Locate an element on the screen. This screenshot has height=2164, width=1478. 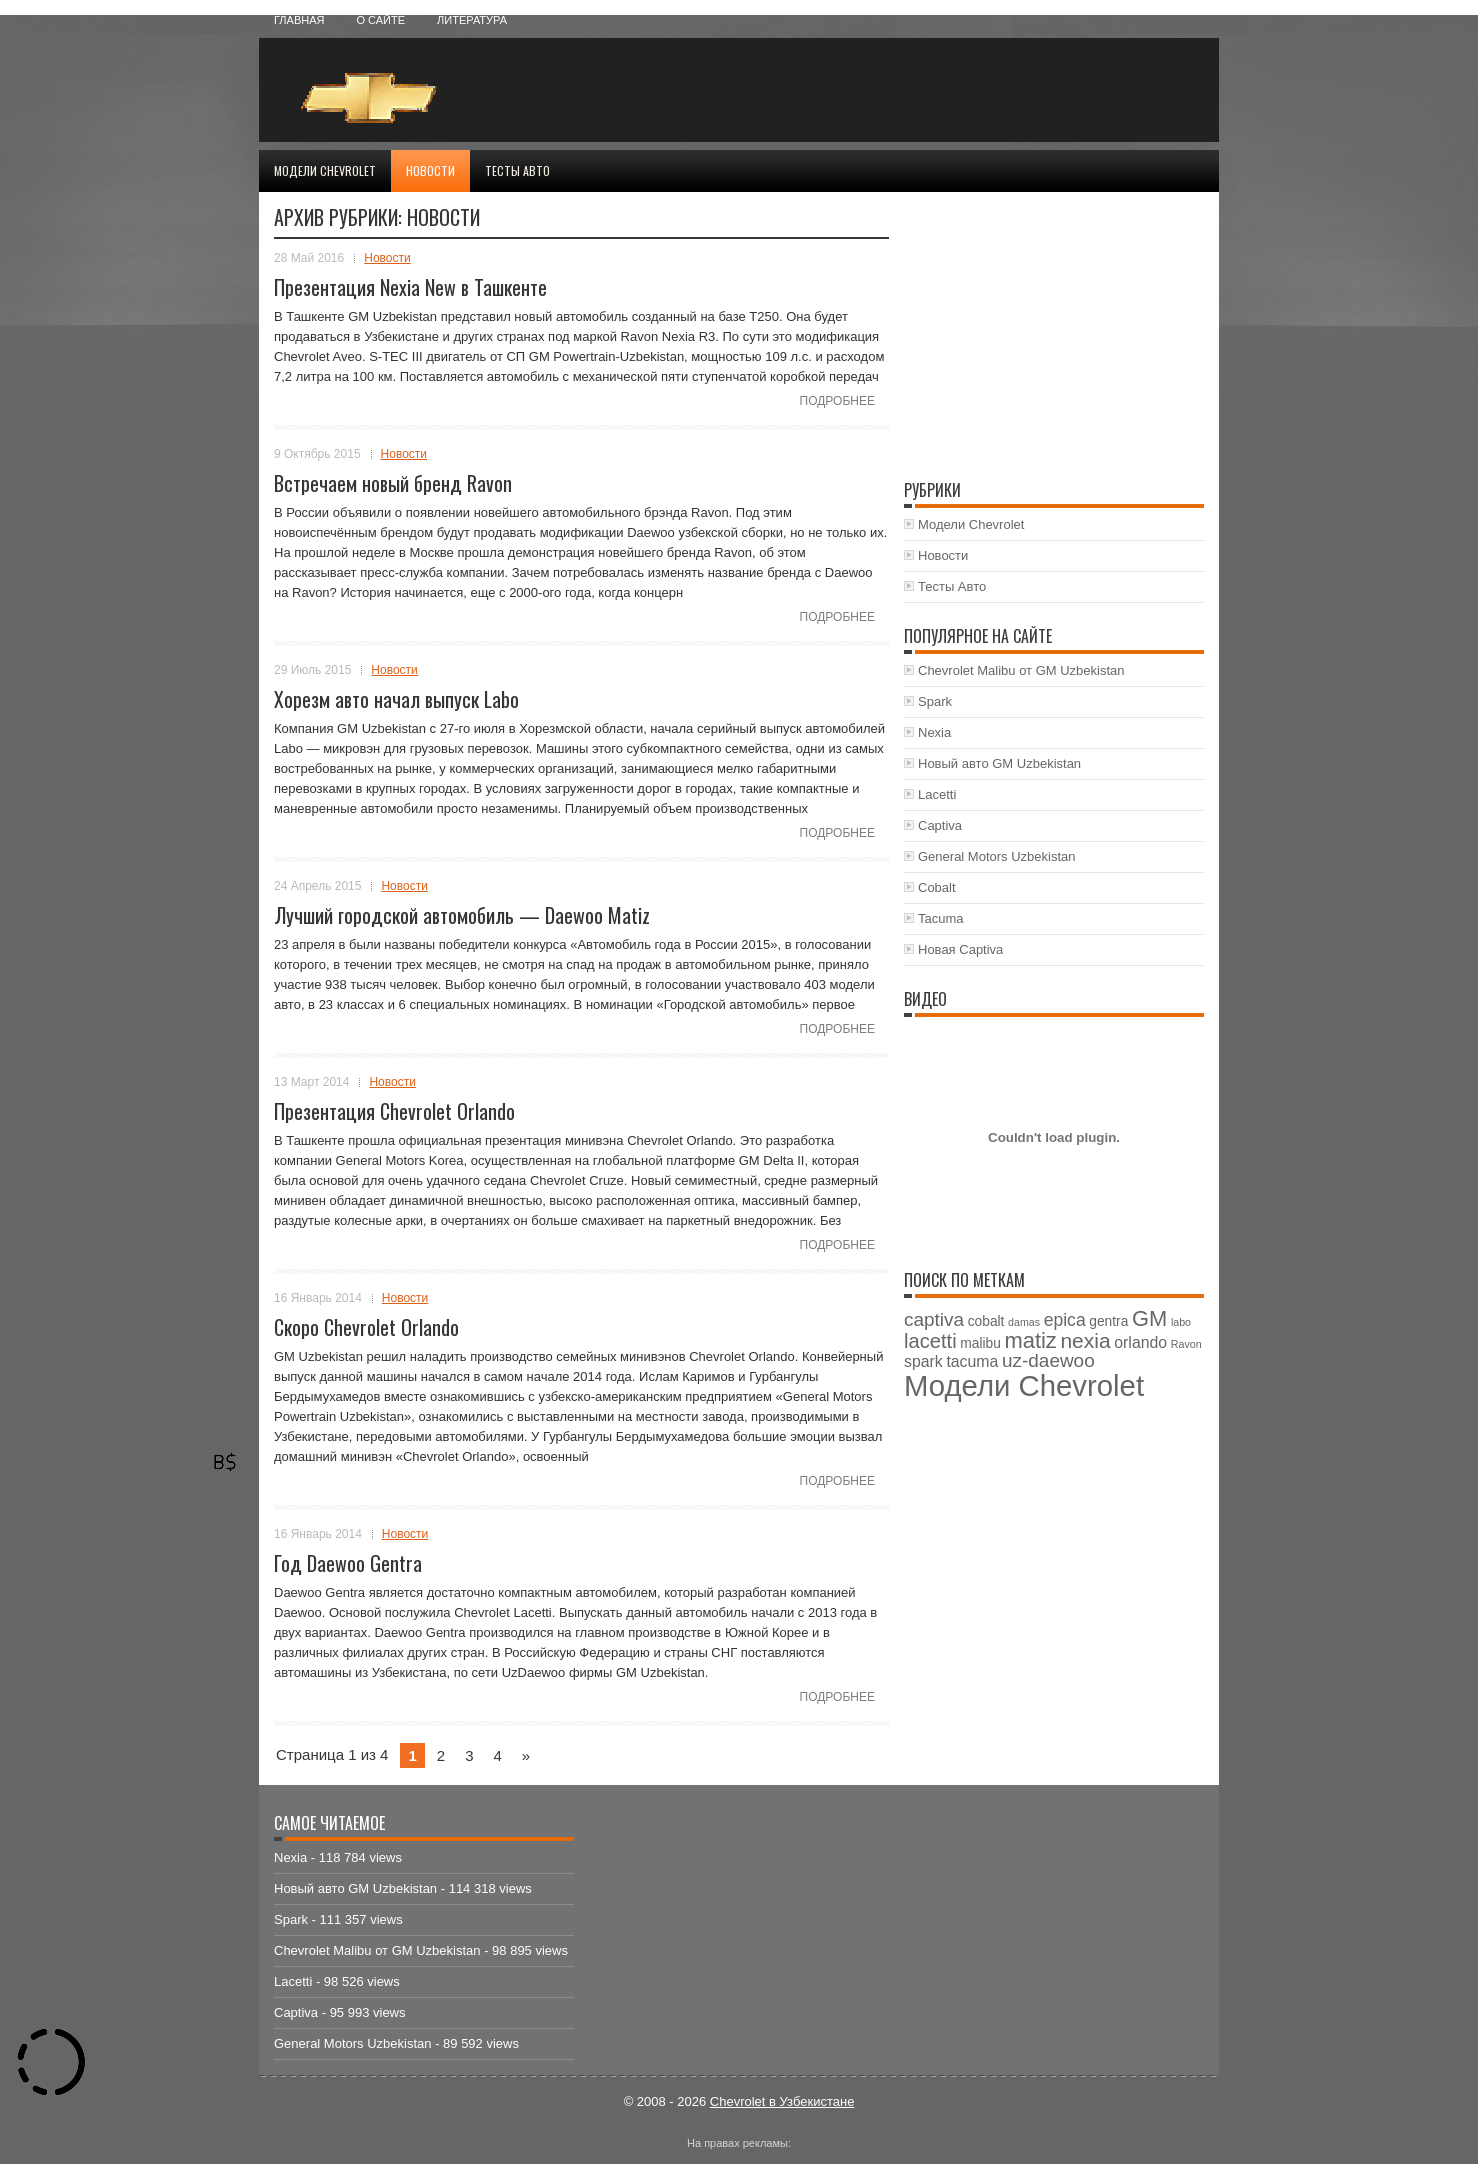
display price in Brunei dollars is located at coordinates (225, 1462).